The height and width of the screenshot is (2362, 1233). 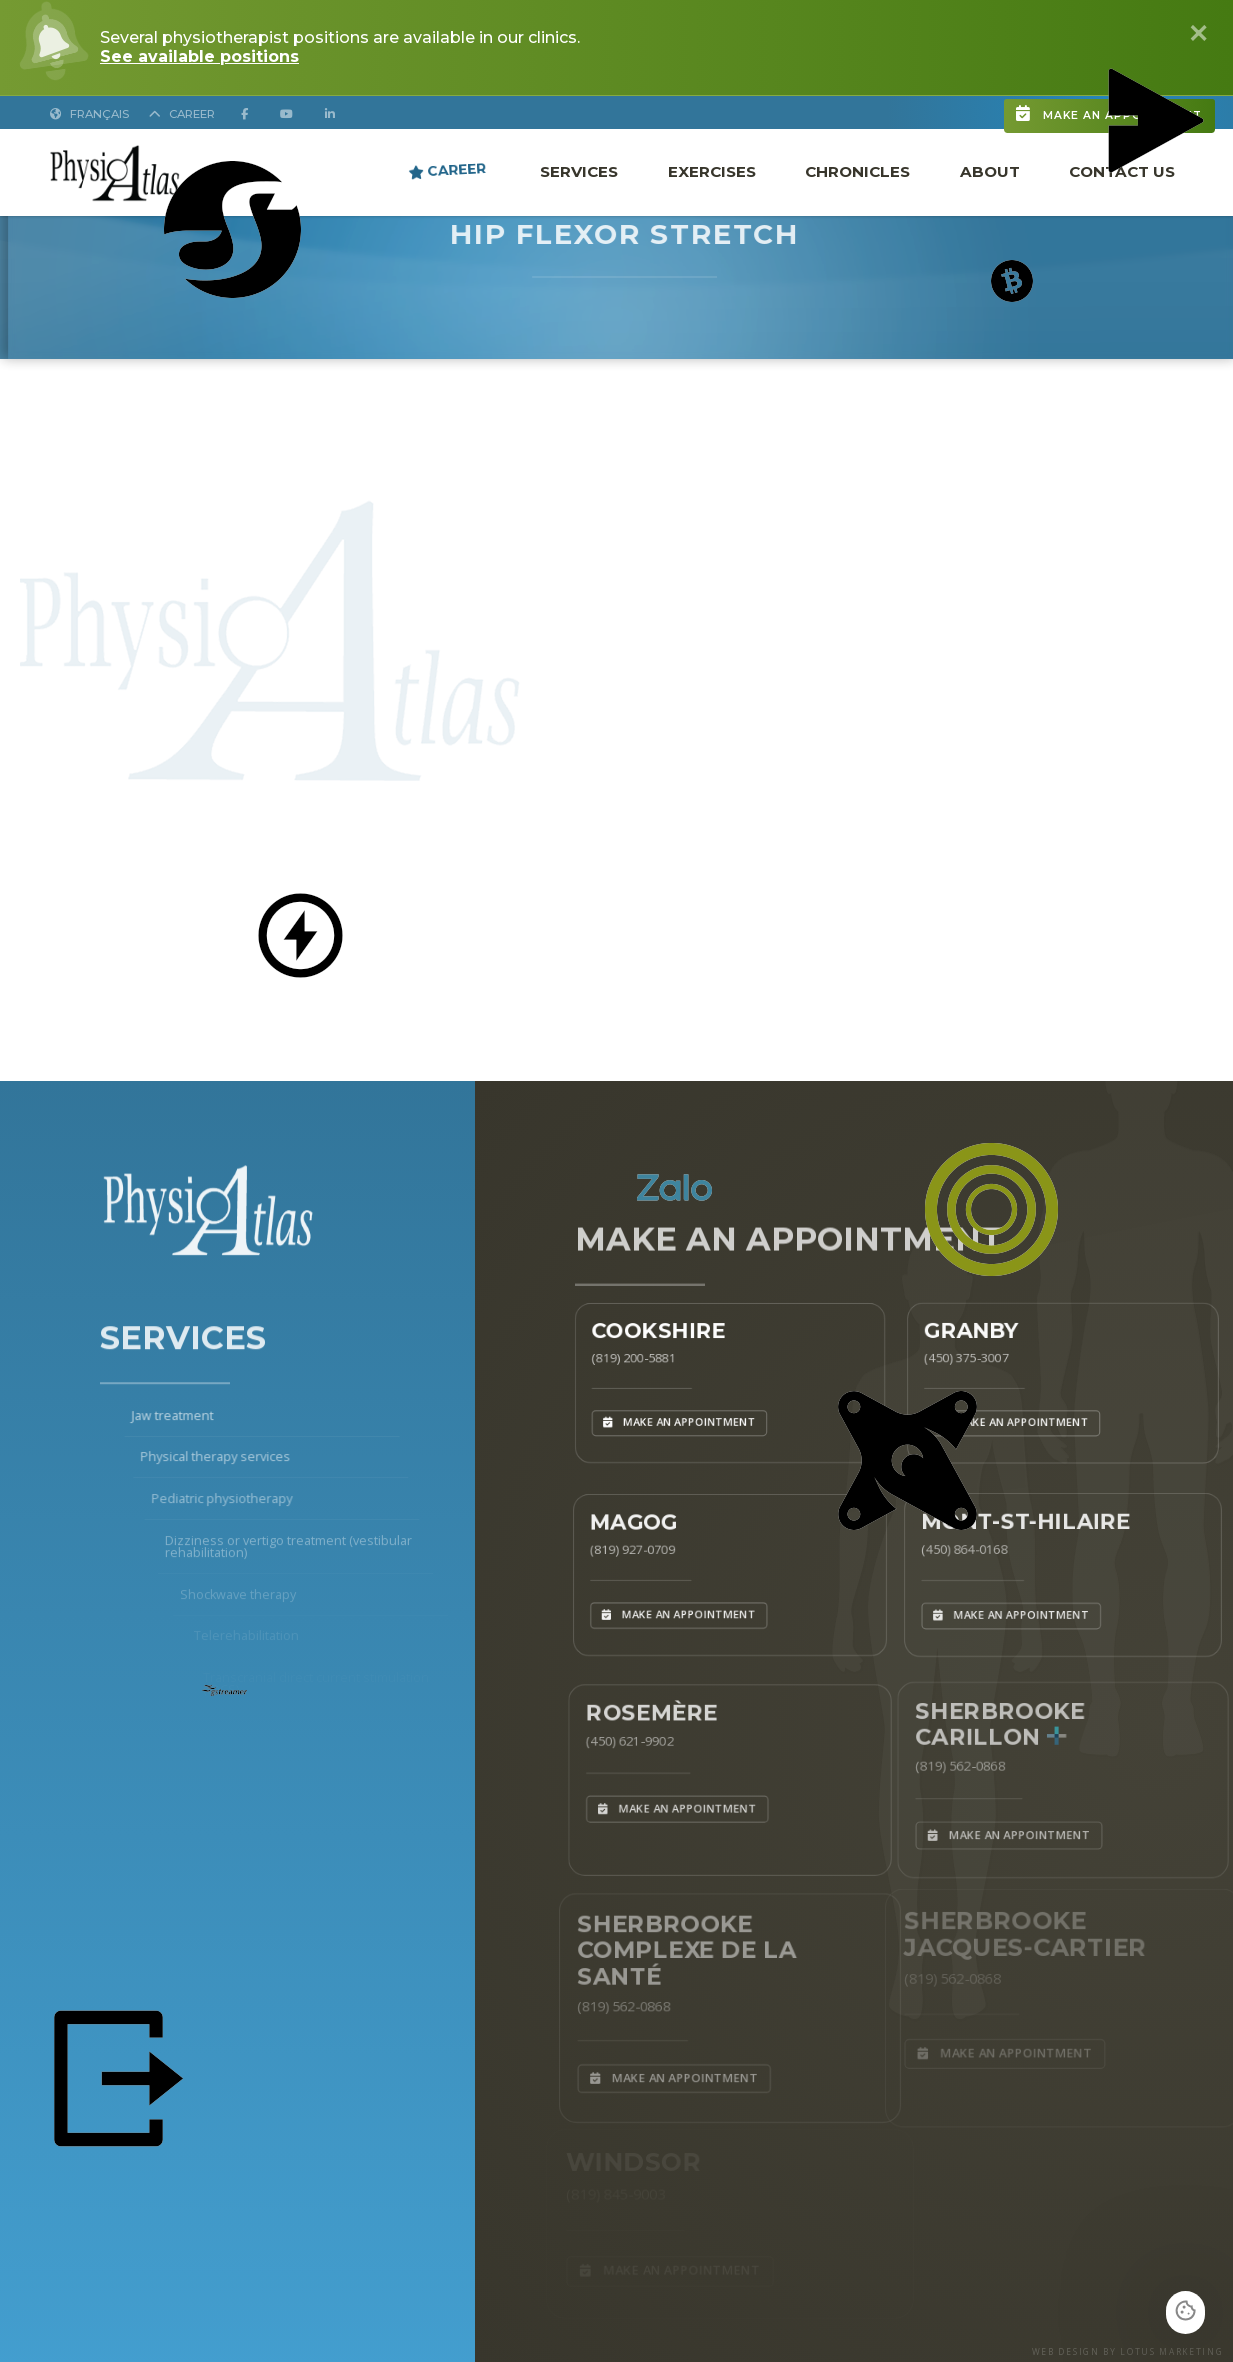 I want to click on bitcoin cash cryptocurrency logo, so click(x=1012, y=281).